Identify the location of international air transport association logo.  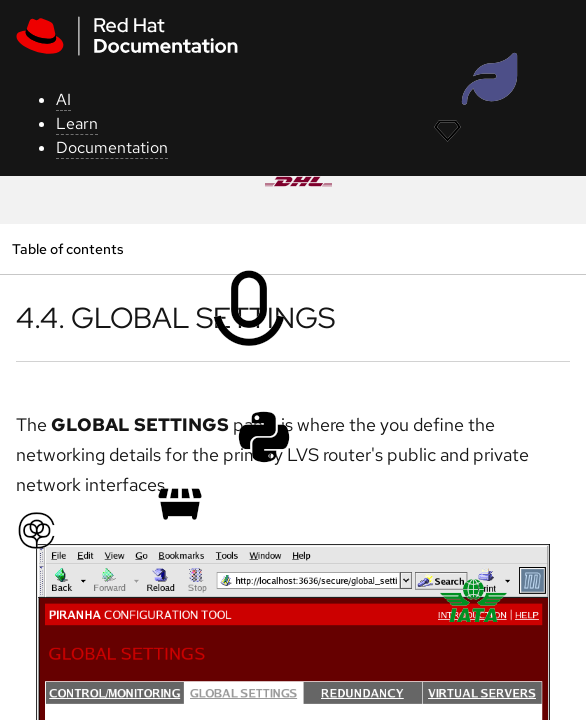
(473, 600).